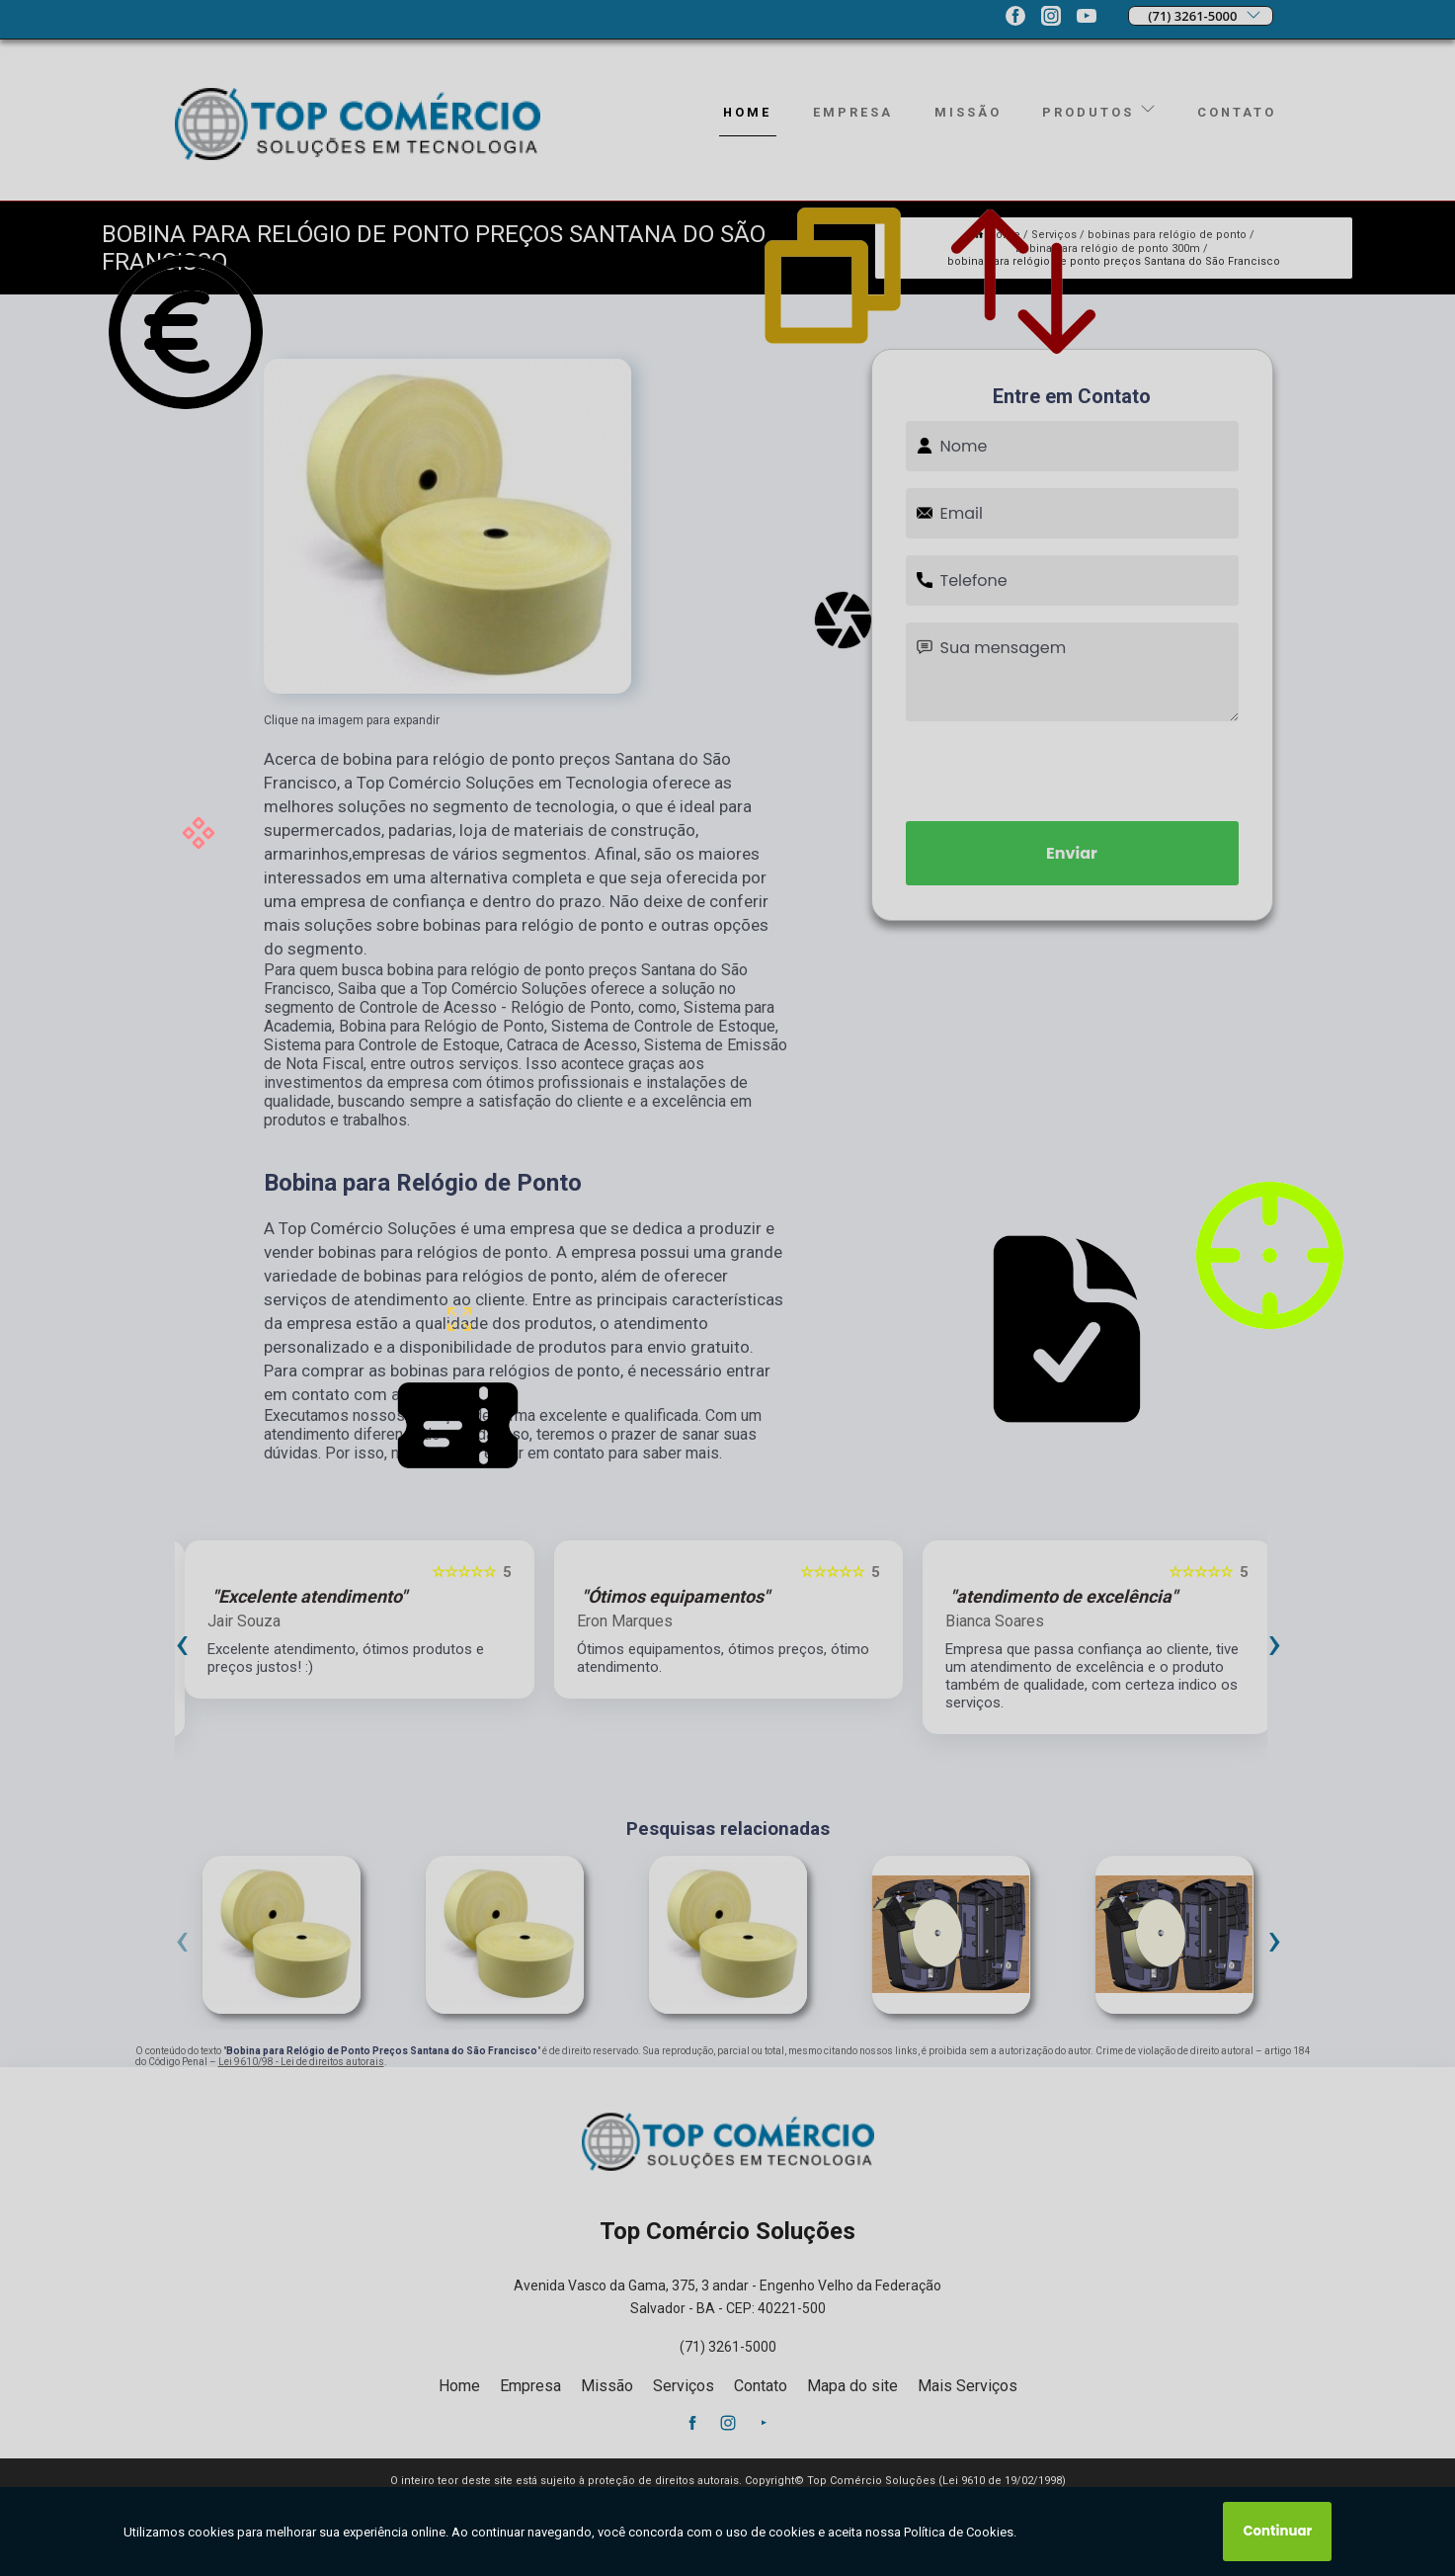  I want to click on view your tickets or passes, so click(457, 1425).